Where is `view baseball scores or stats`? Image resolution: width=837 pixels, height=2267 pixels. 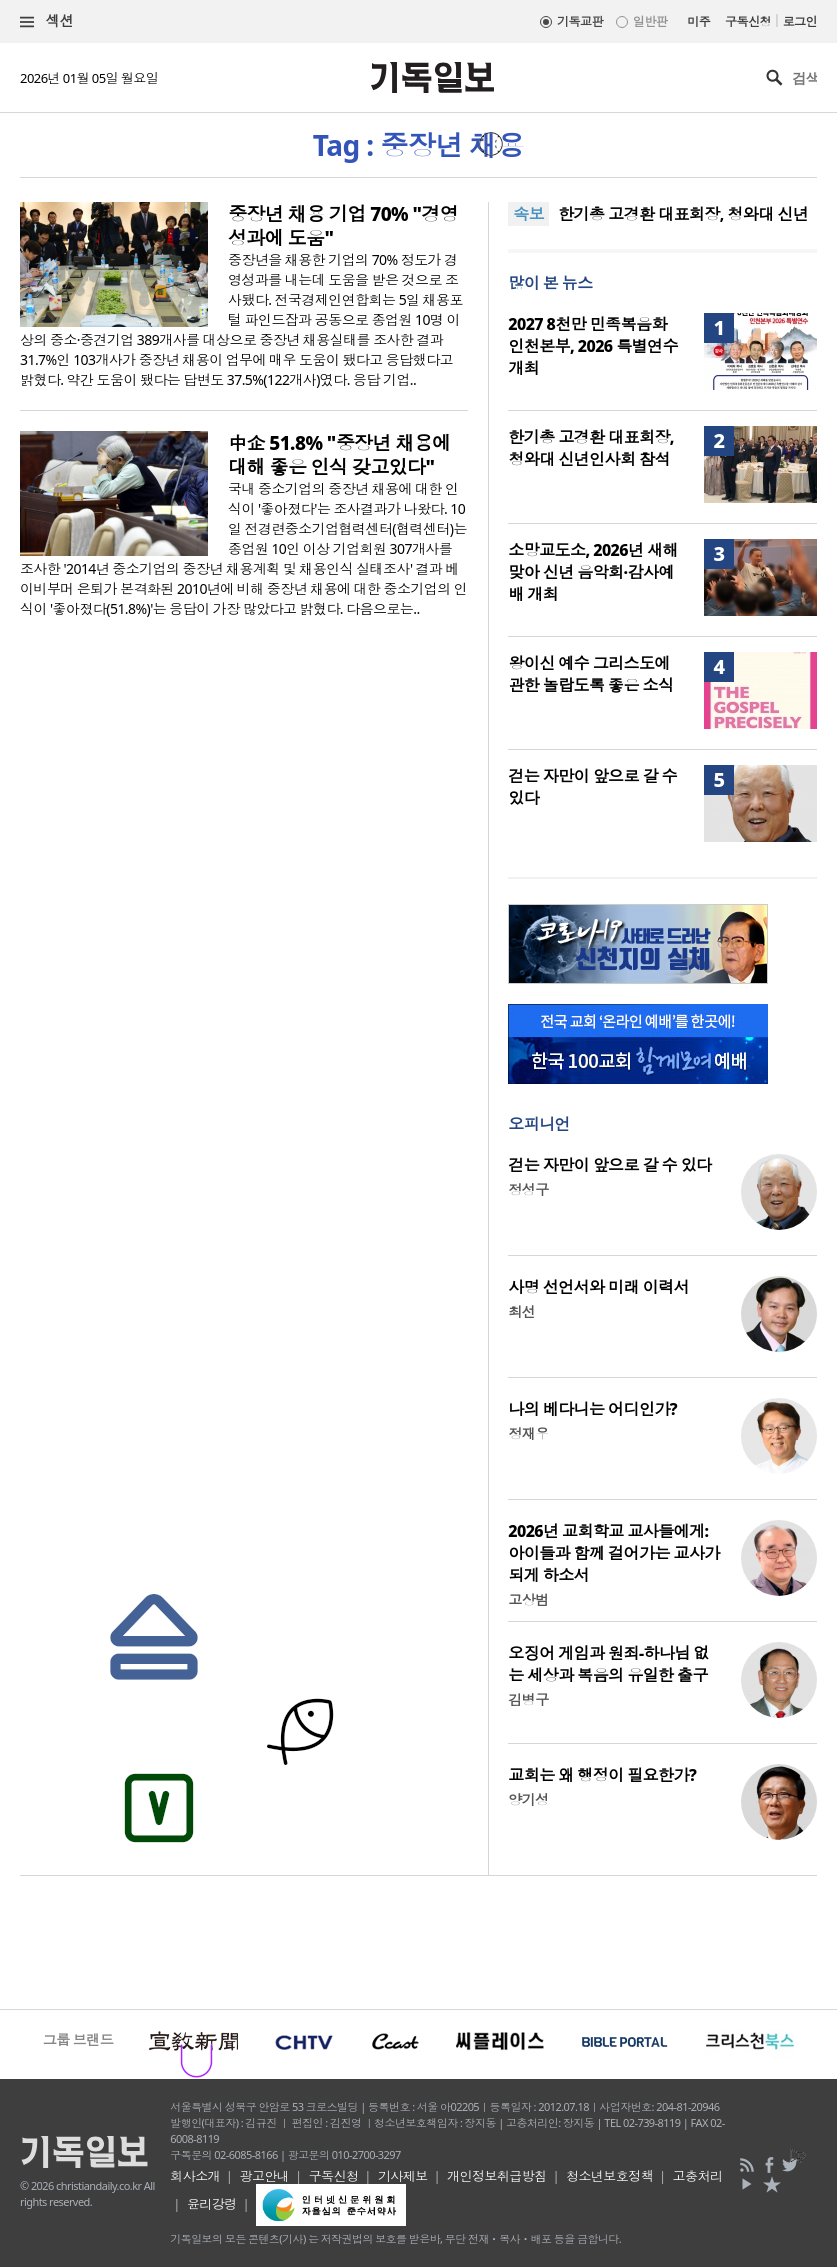
view baseball scores or stats is located at coordinates (491, 144).